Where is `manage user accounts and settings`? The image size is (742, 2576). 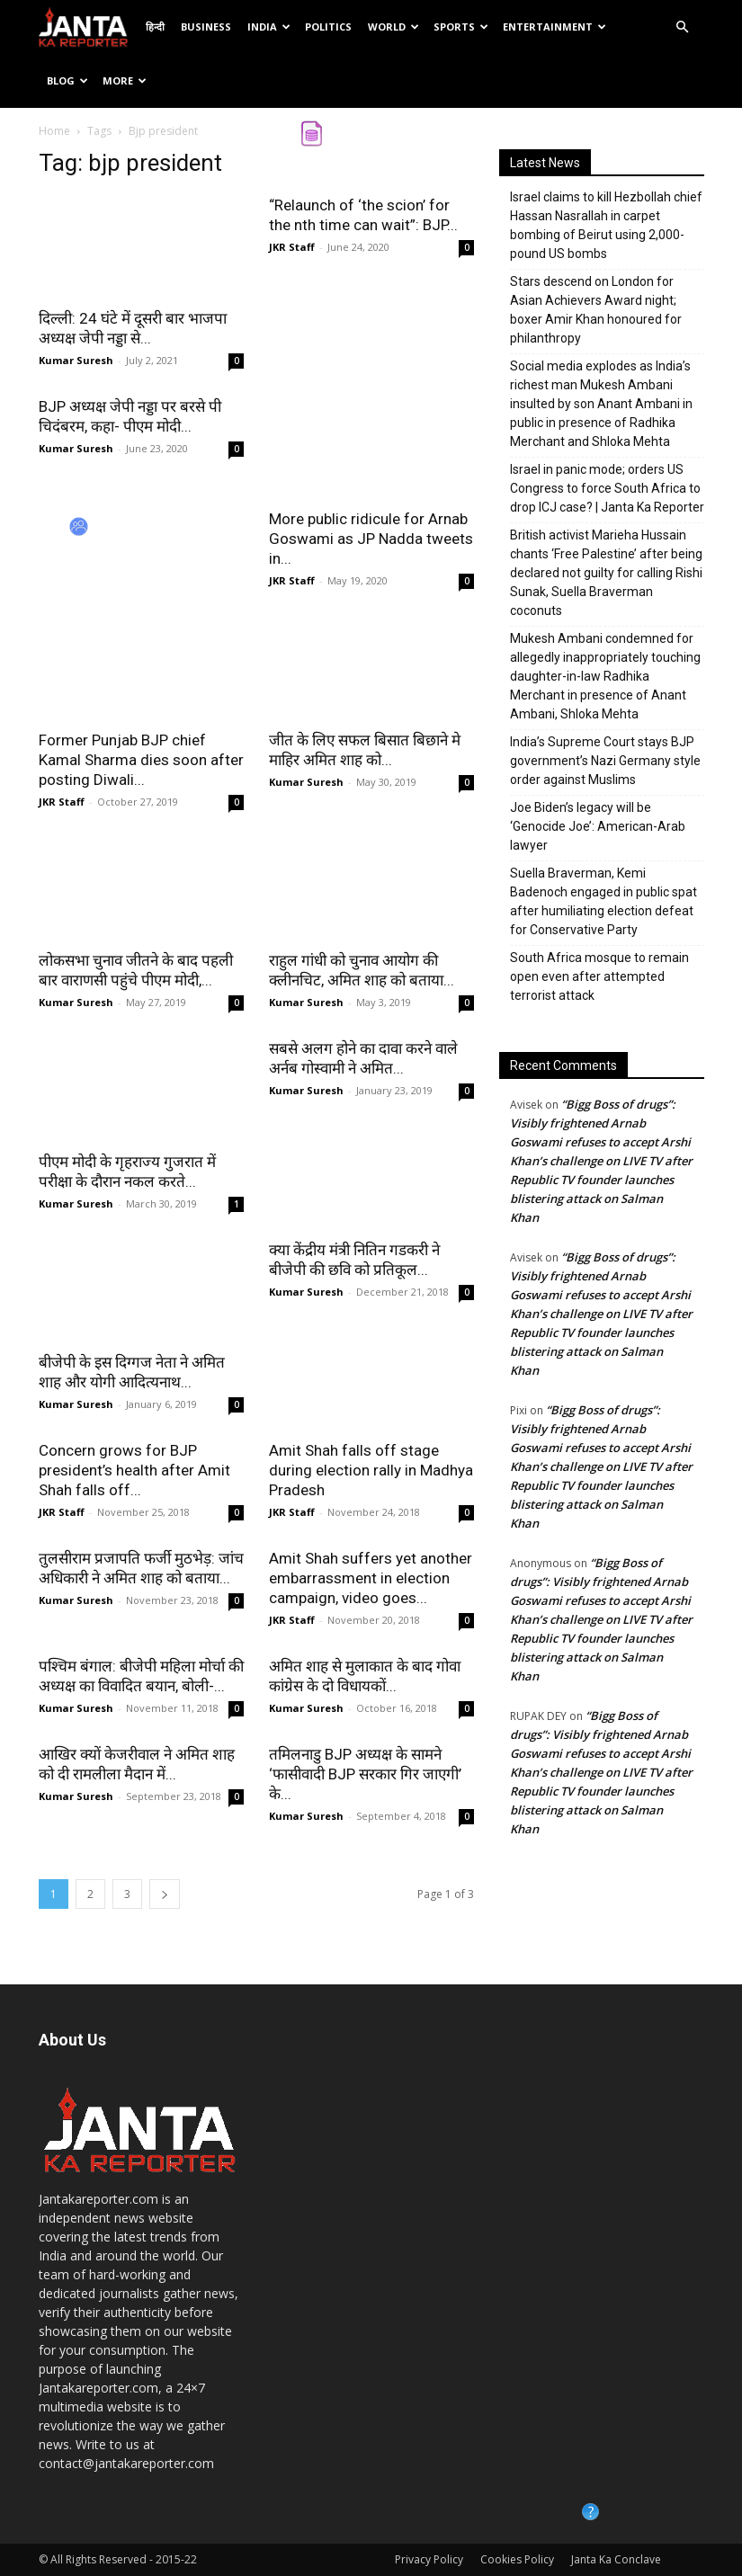 manage user accounts and settings is located at coordinates (78, 526).